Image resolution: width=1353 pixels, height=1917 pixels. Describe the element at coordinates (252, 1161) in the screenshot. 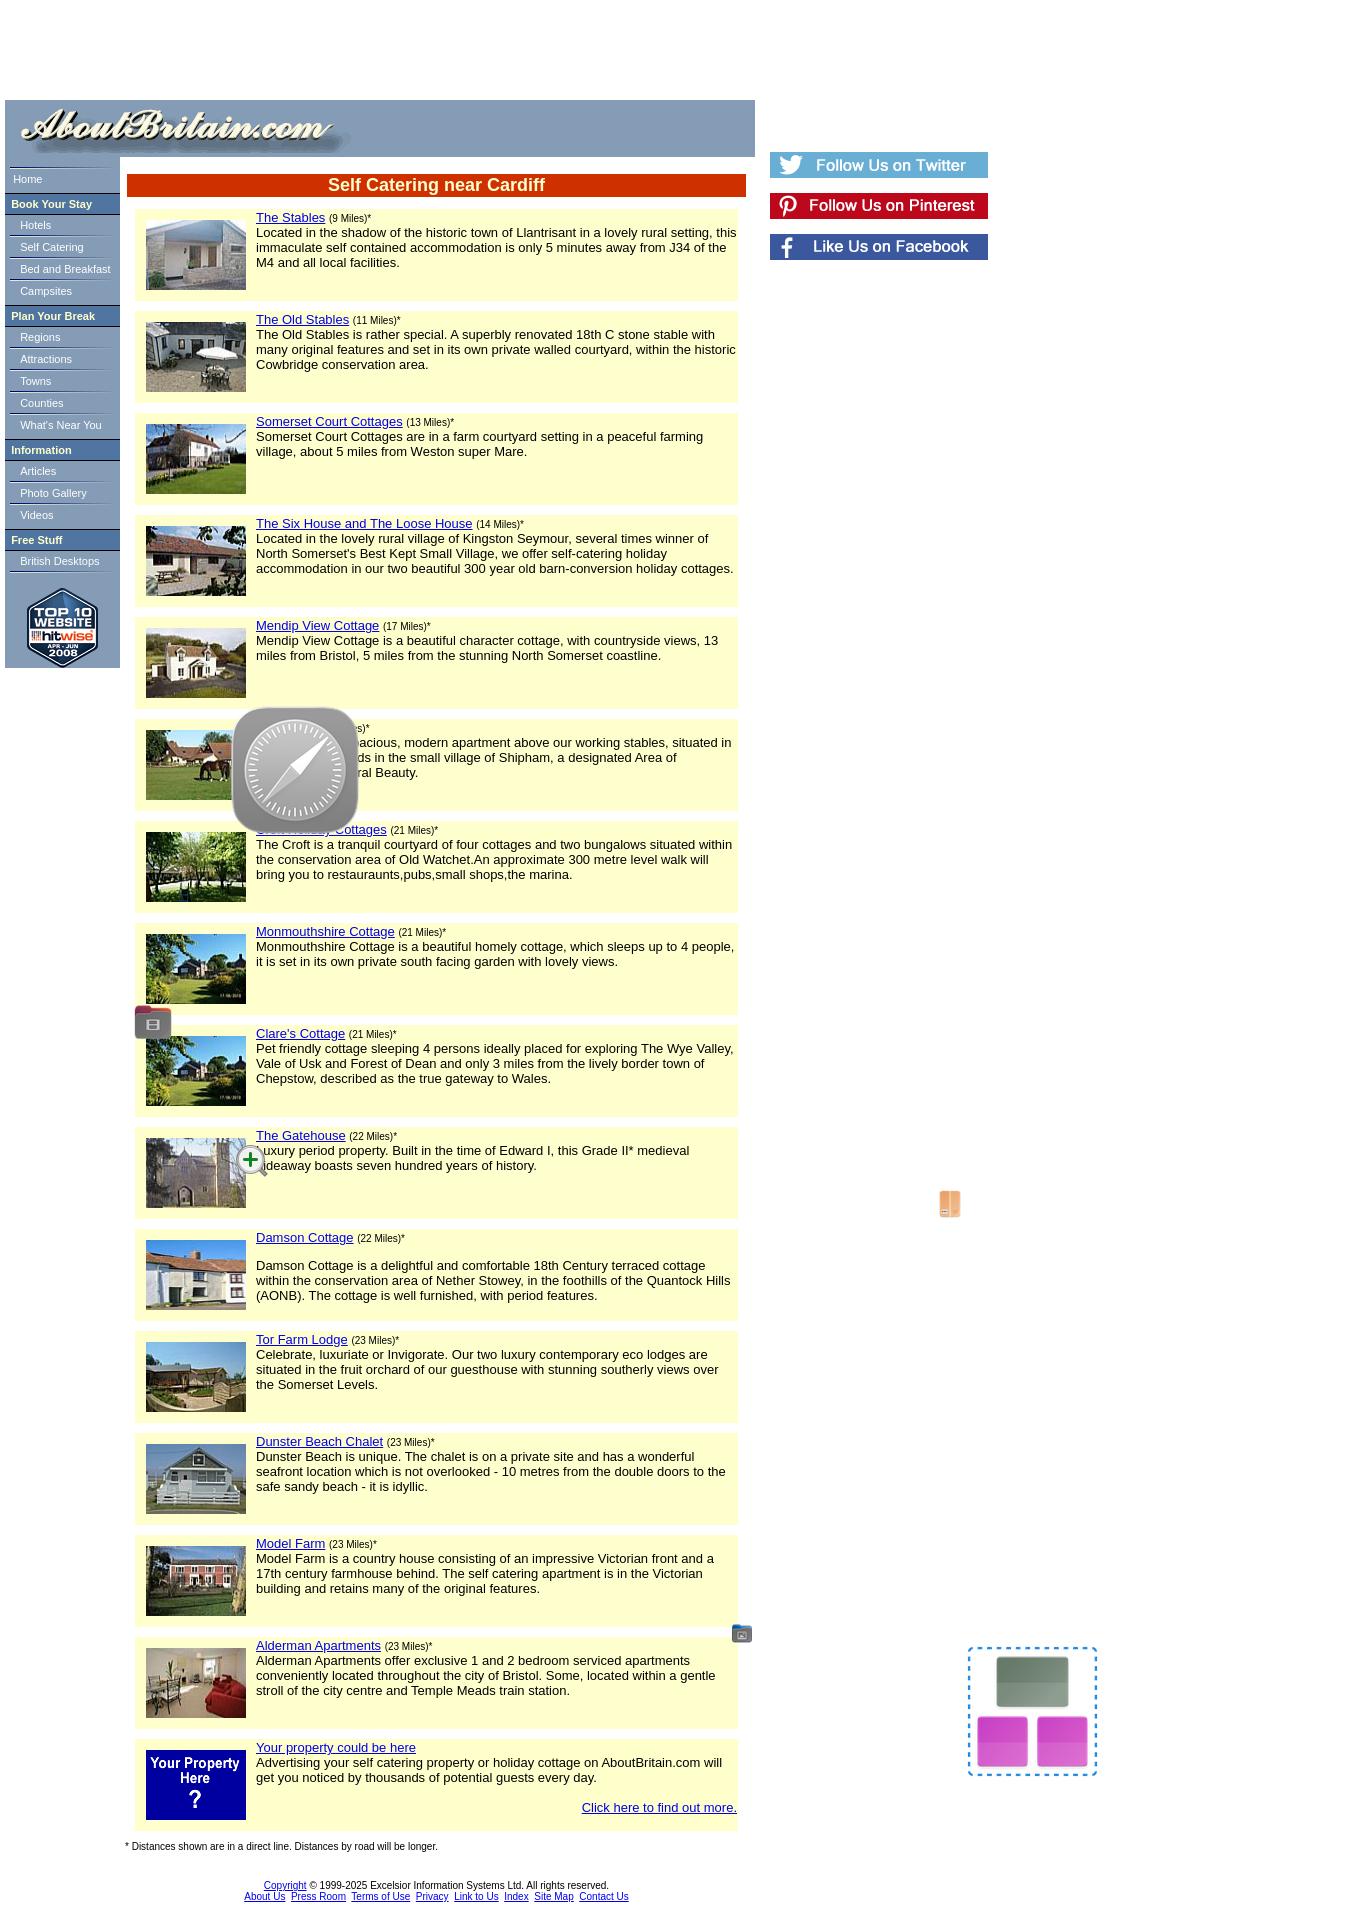

I see `zoom in on the current view` at that location.